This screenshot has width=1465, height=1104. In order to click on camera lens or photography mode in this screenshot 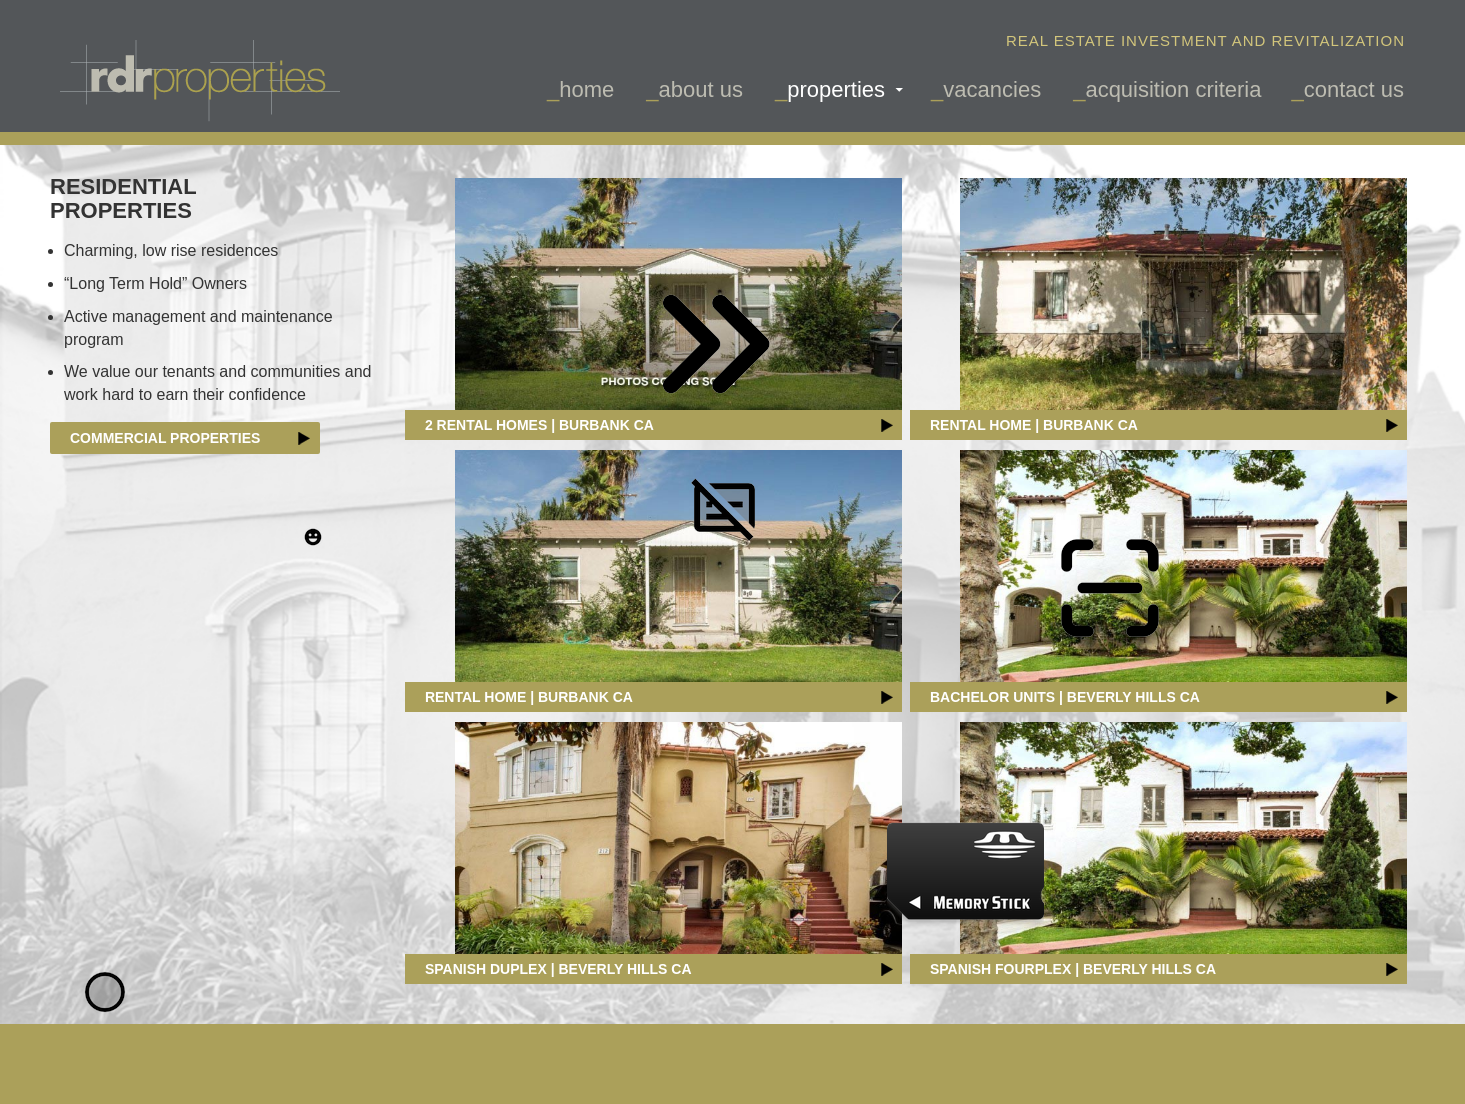, I will do `click(105, 992)`.